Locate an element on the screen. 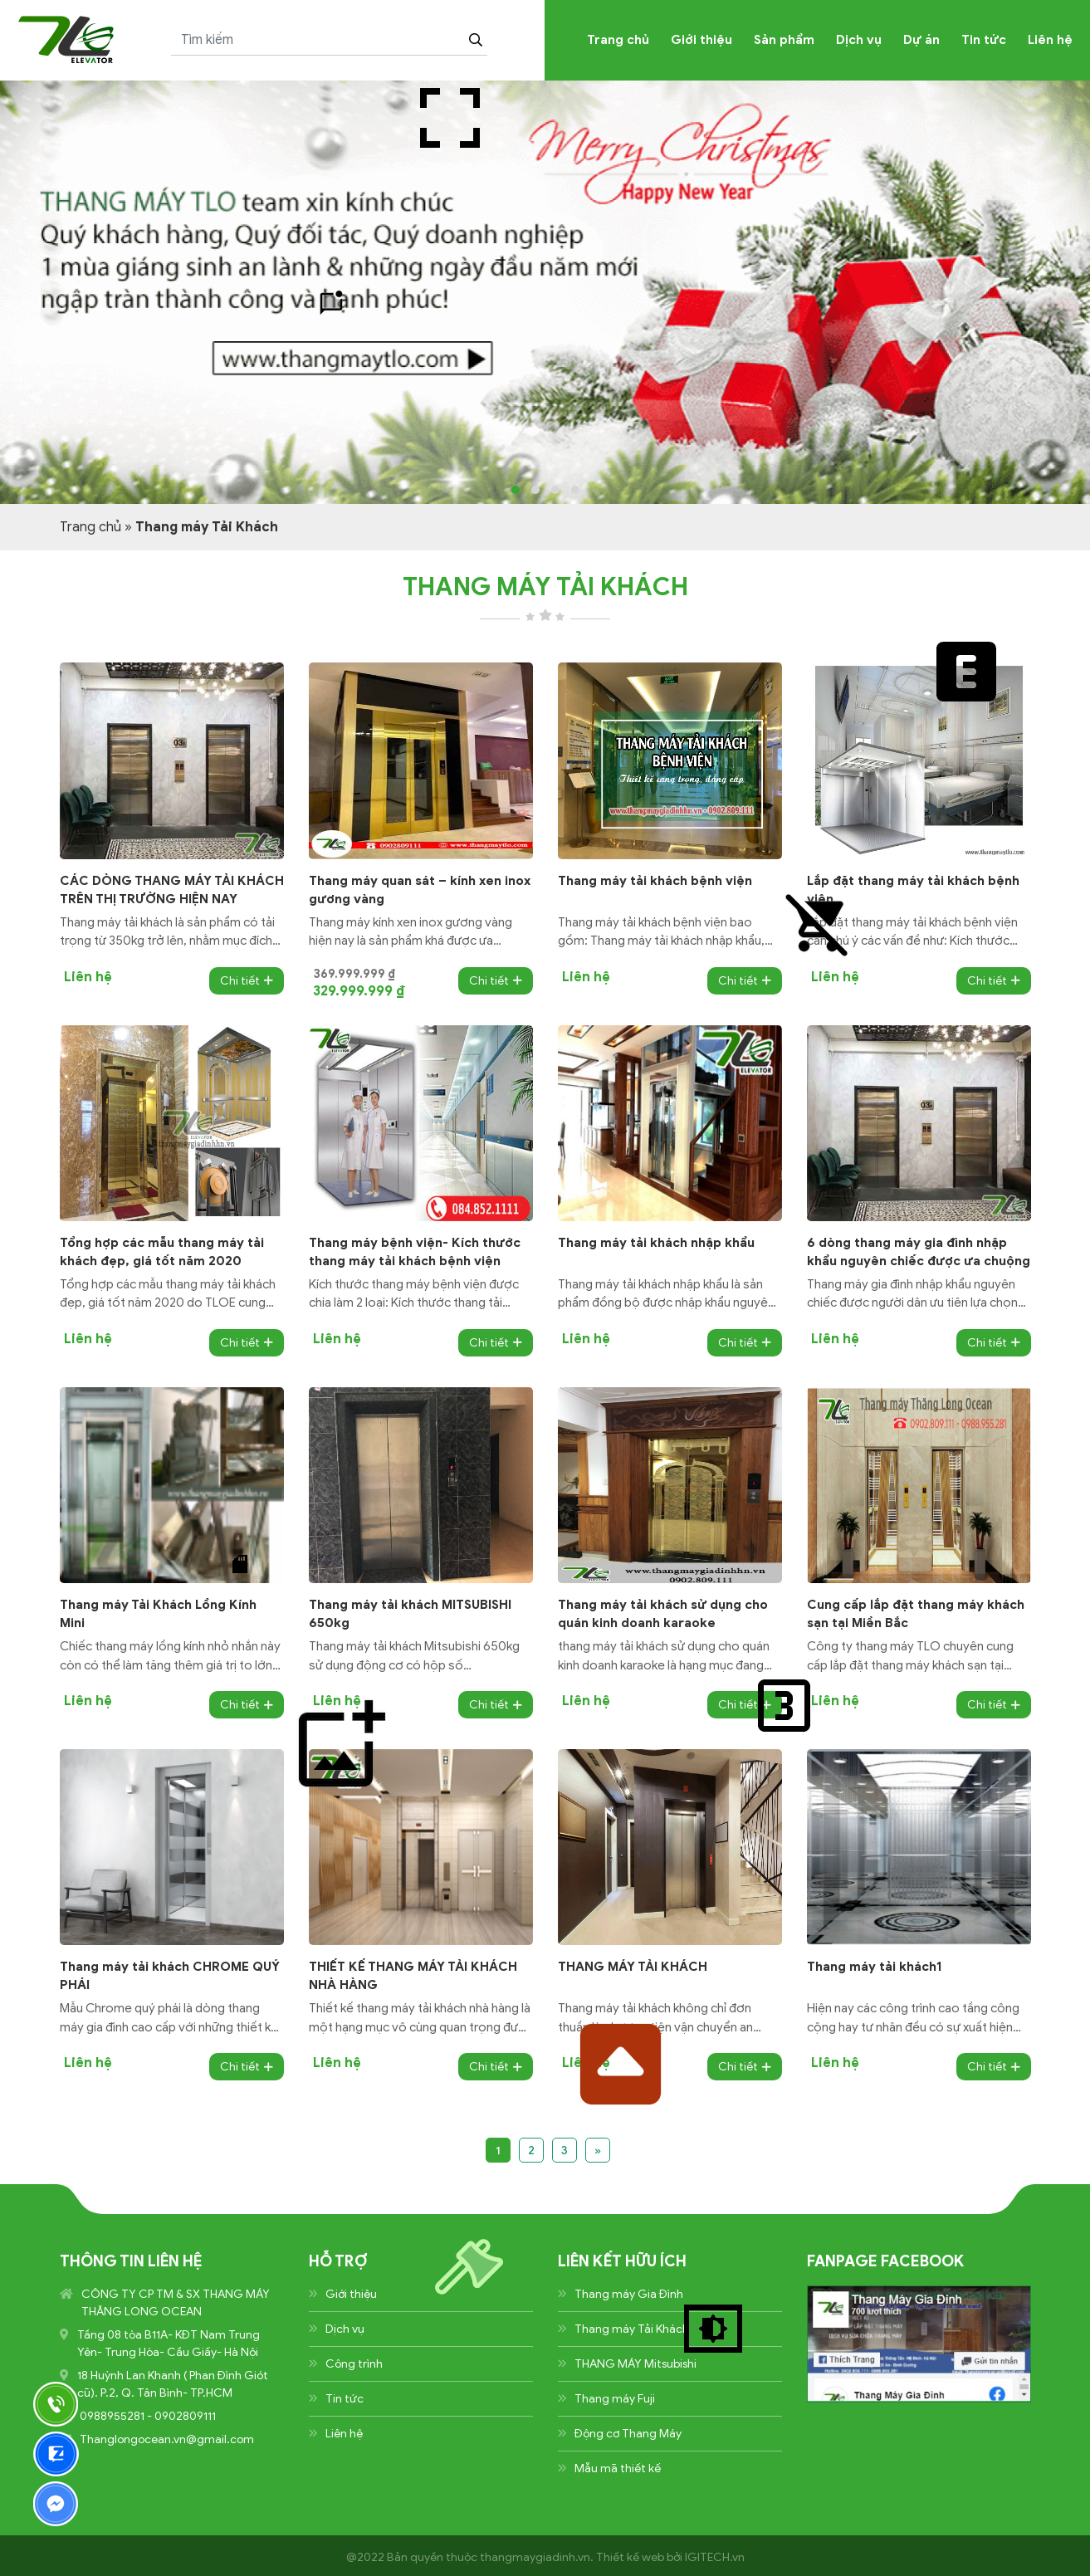  adjust display brightness settings is located at coordinates (713, 2329).